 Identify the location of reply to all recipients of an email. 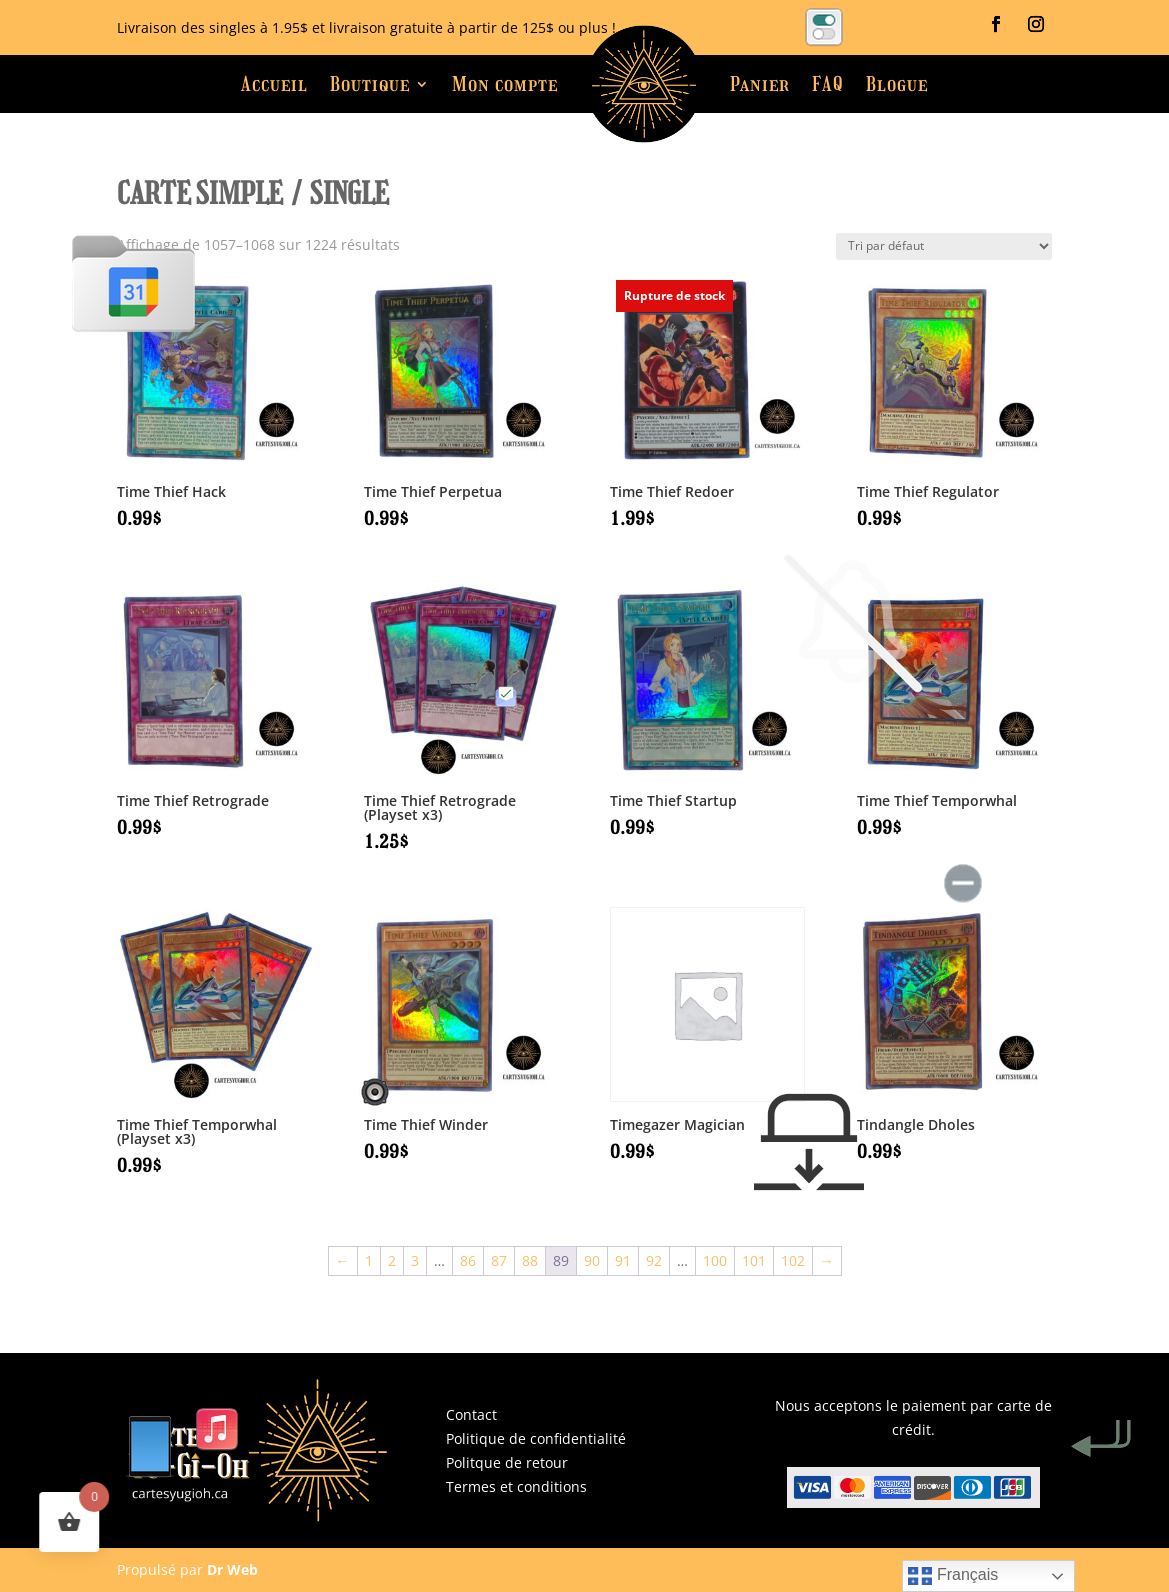
(1100, 1438).